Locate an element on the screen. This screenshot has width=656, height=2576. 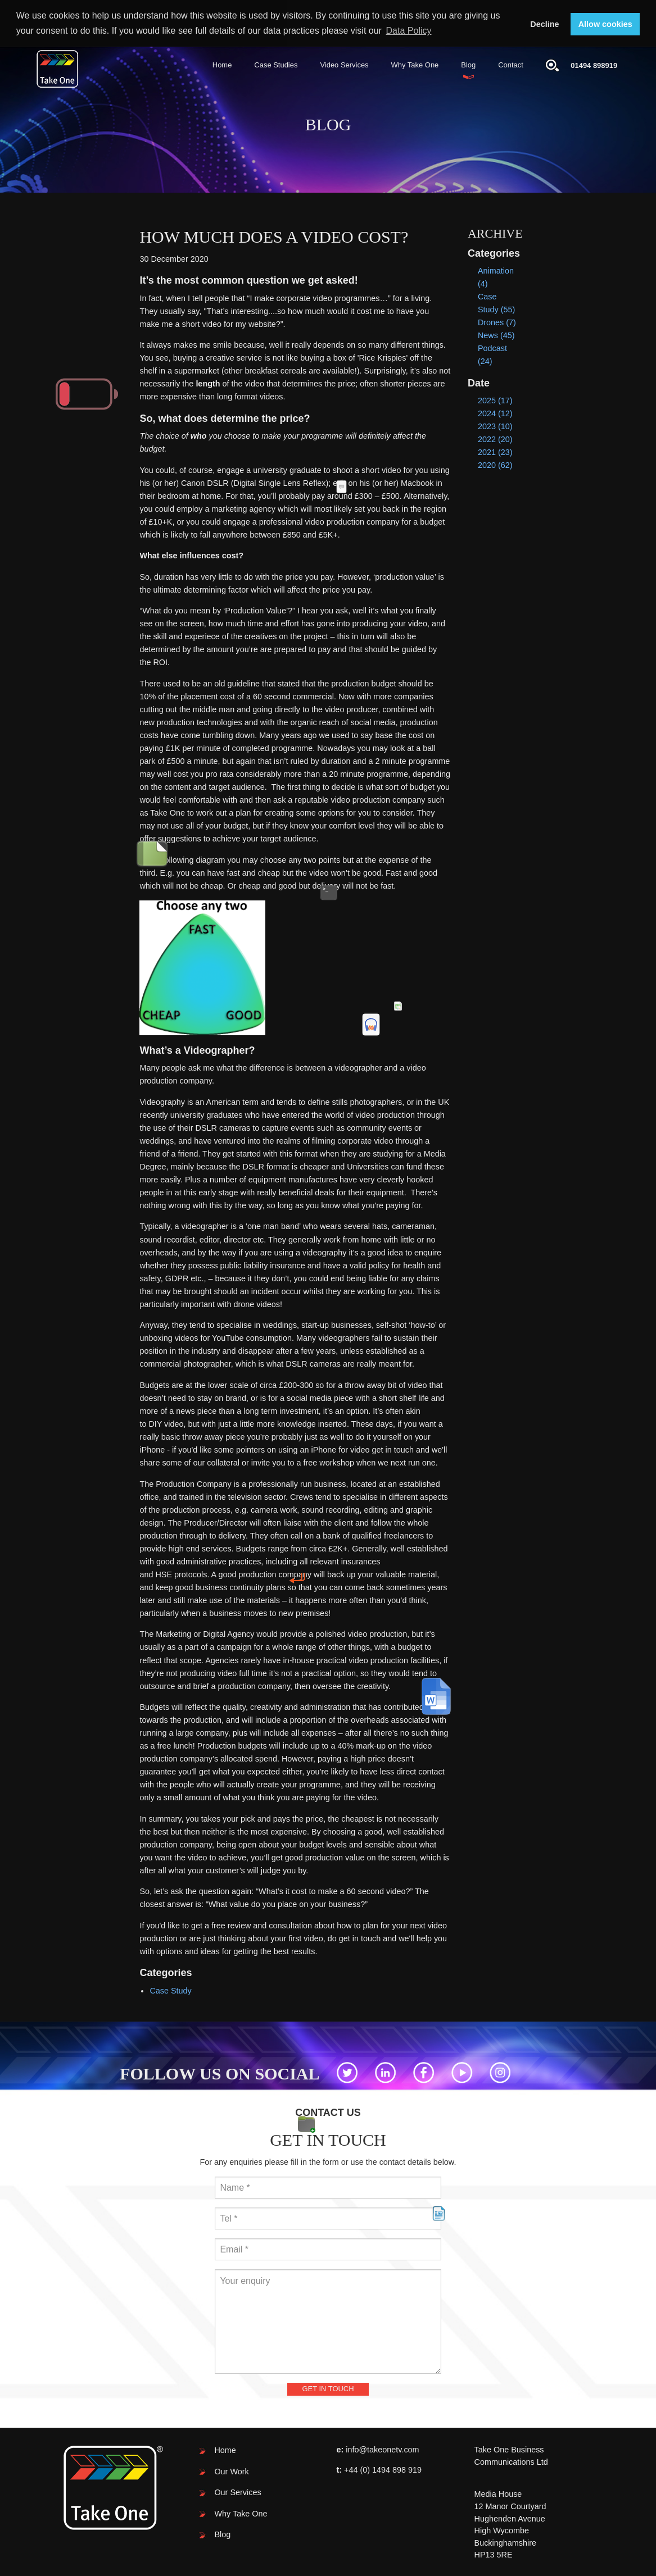
audacity audio project file is located at coordinates (371, 1025).